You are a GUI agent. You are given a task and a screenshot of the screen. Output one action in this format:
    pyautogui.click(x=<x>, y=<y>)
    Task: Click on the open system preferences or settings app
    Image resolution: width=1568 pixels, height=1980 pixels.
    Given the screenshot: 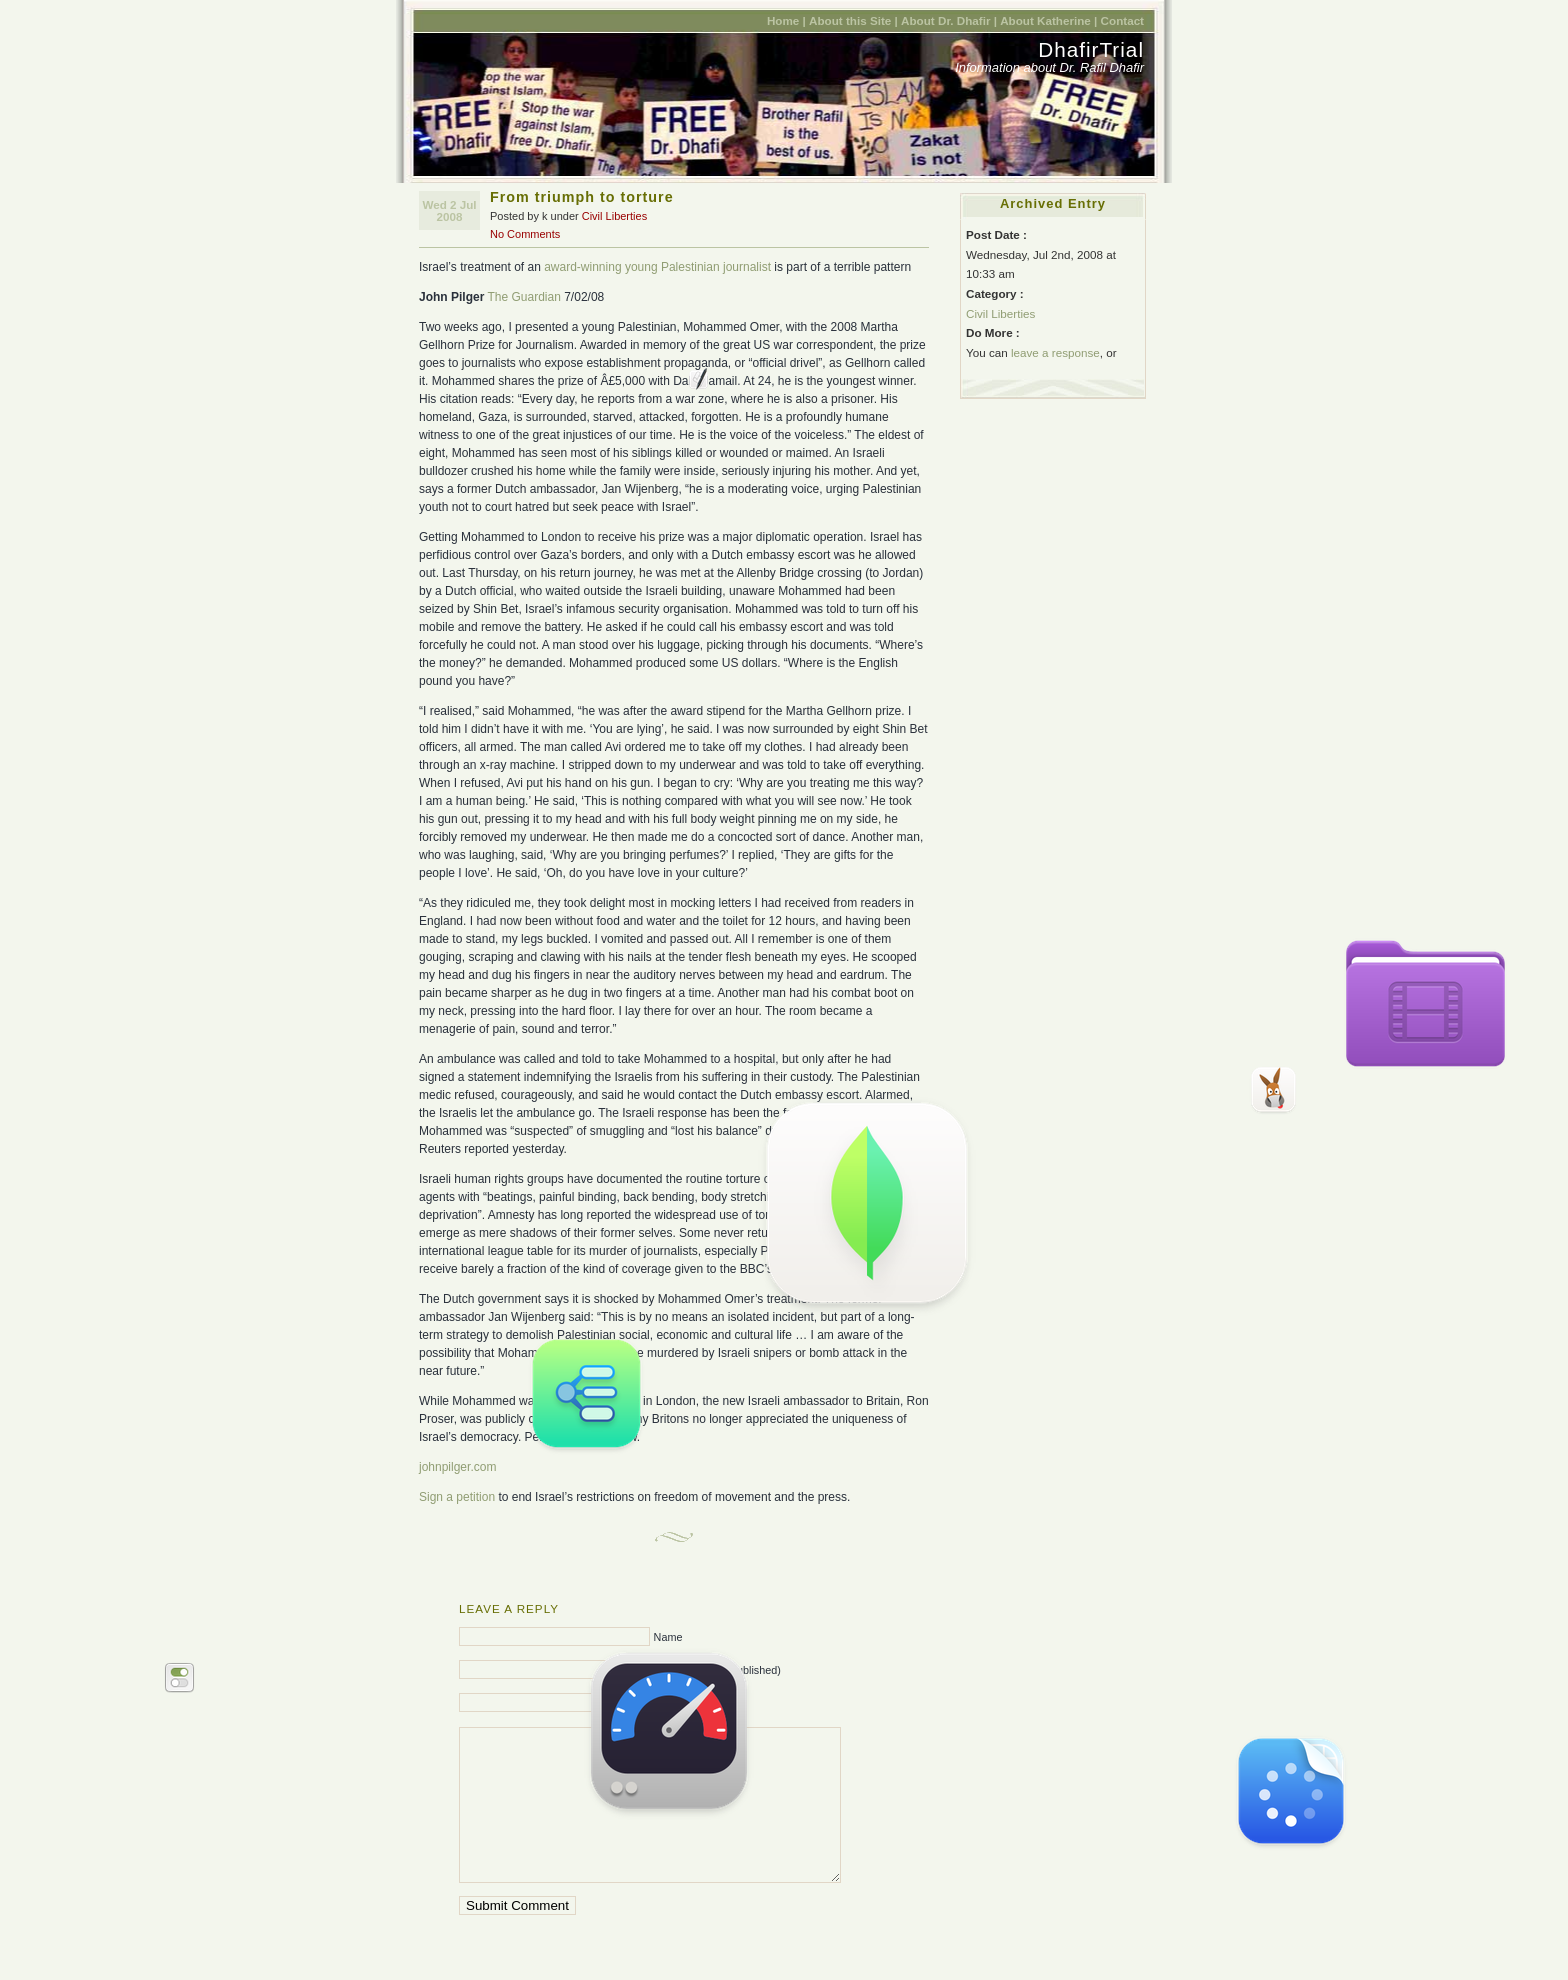 What is the action you would take?
    pyautogui.click(x=1291, y=1791)
    